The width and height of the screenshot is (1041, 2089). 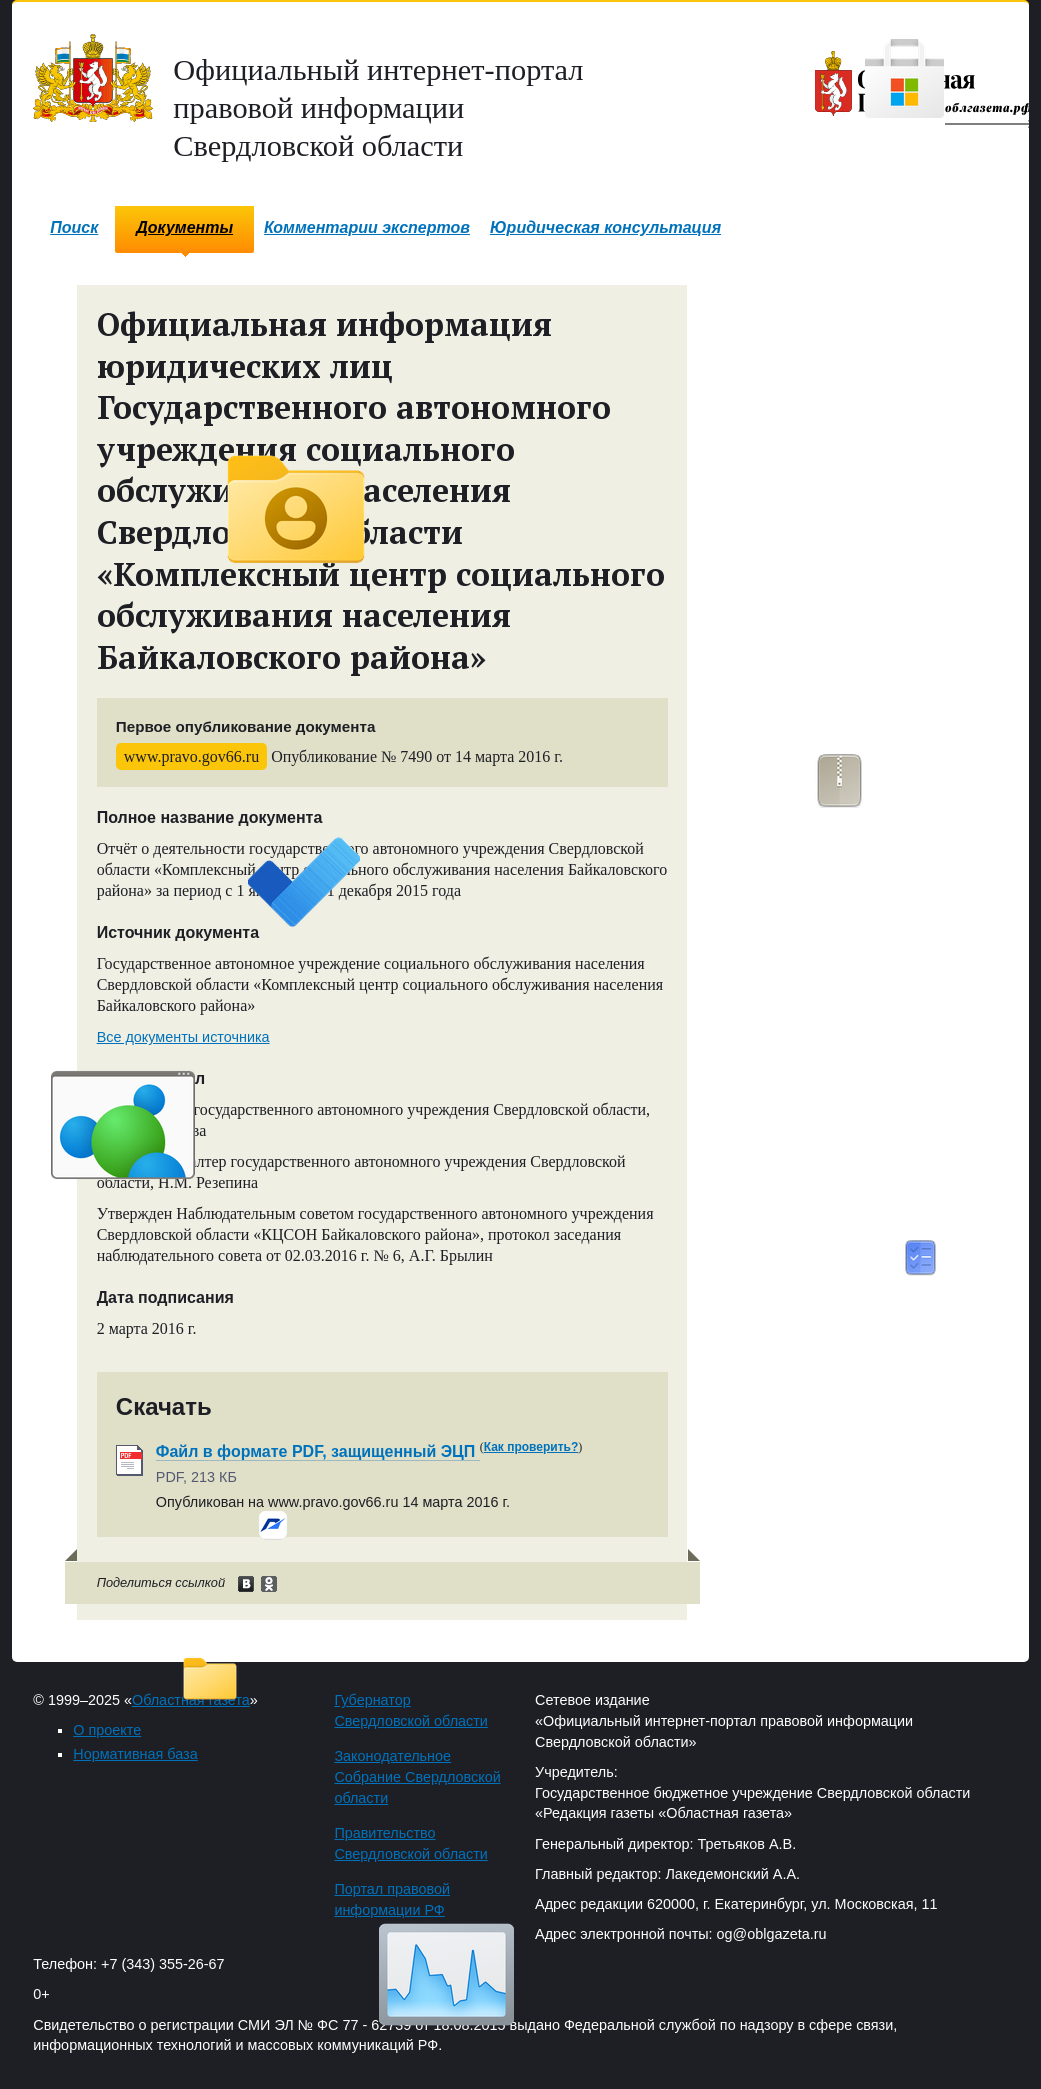 I want to click on open the tasks app, so click(x=304, y=882).